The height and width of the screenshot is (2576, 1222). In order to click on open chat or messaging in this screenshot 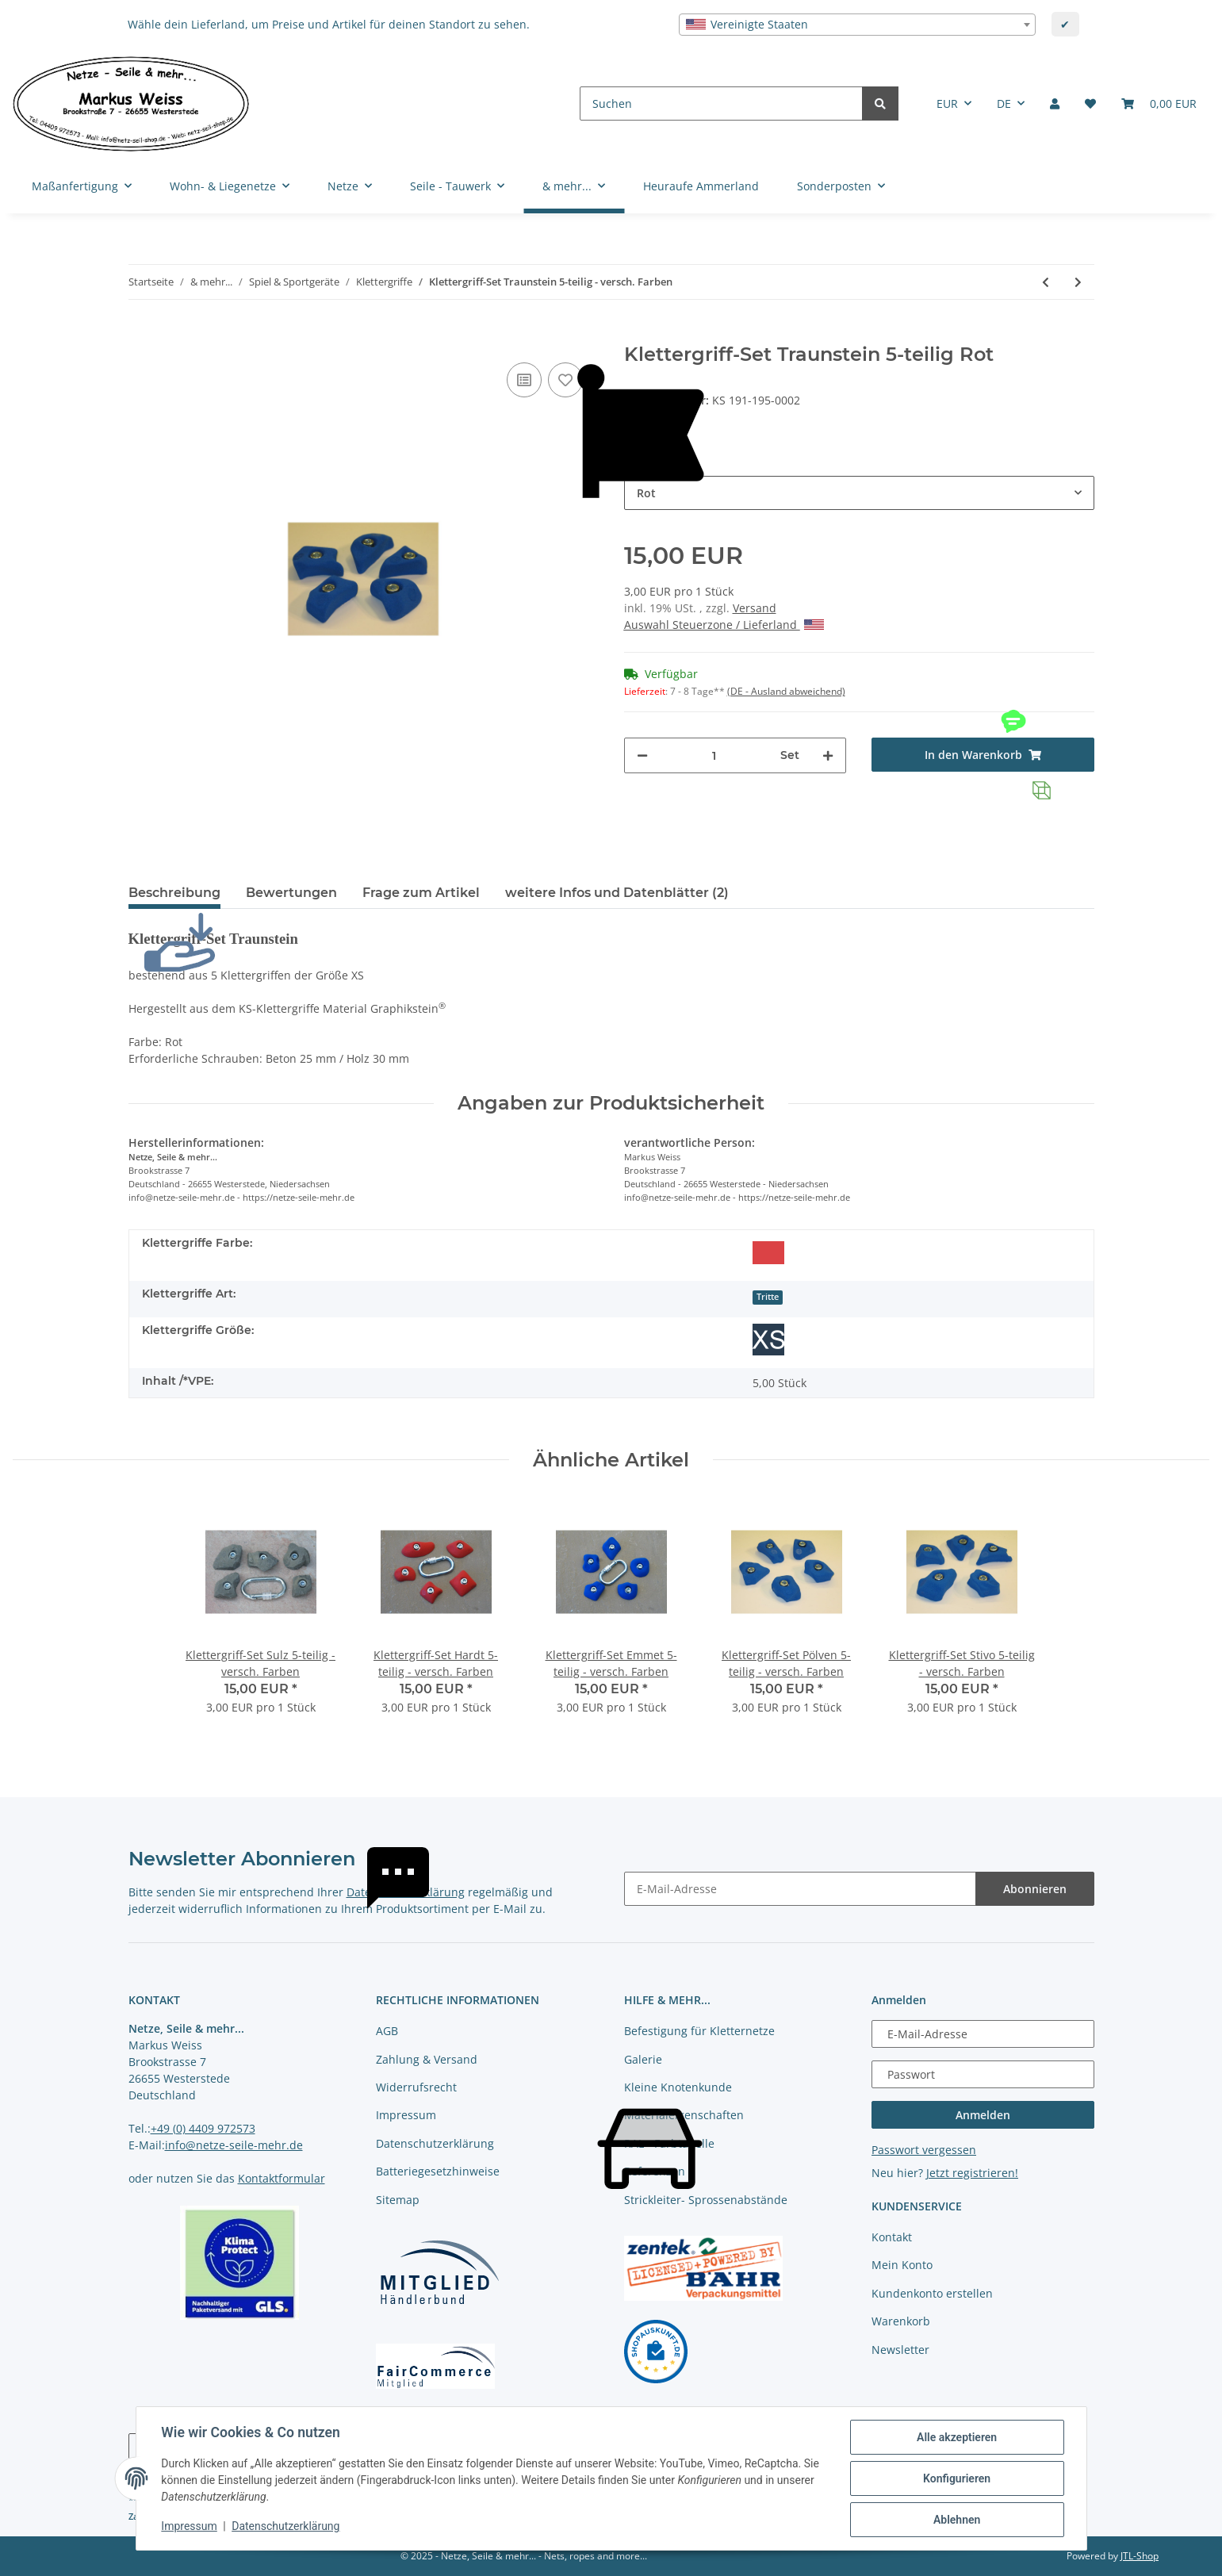, I will do `click(1013, 721)`.